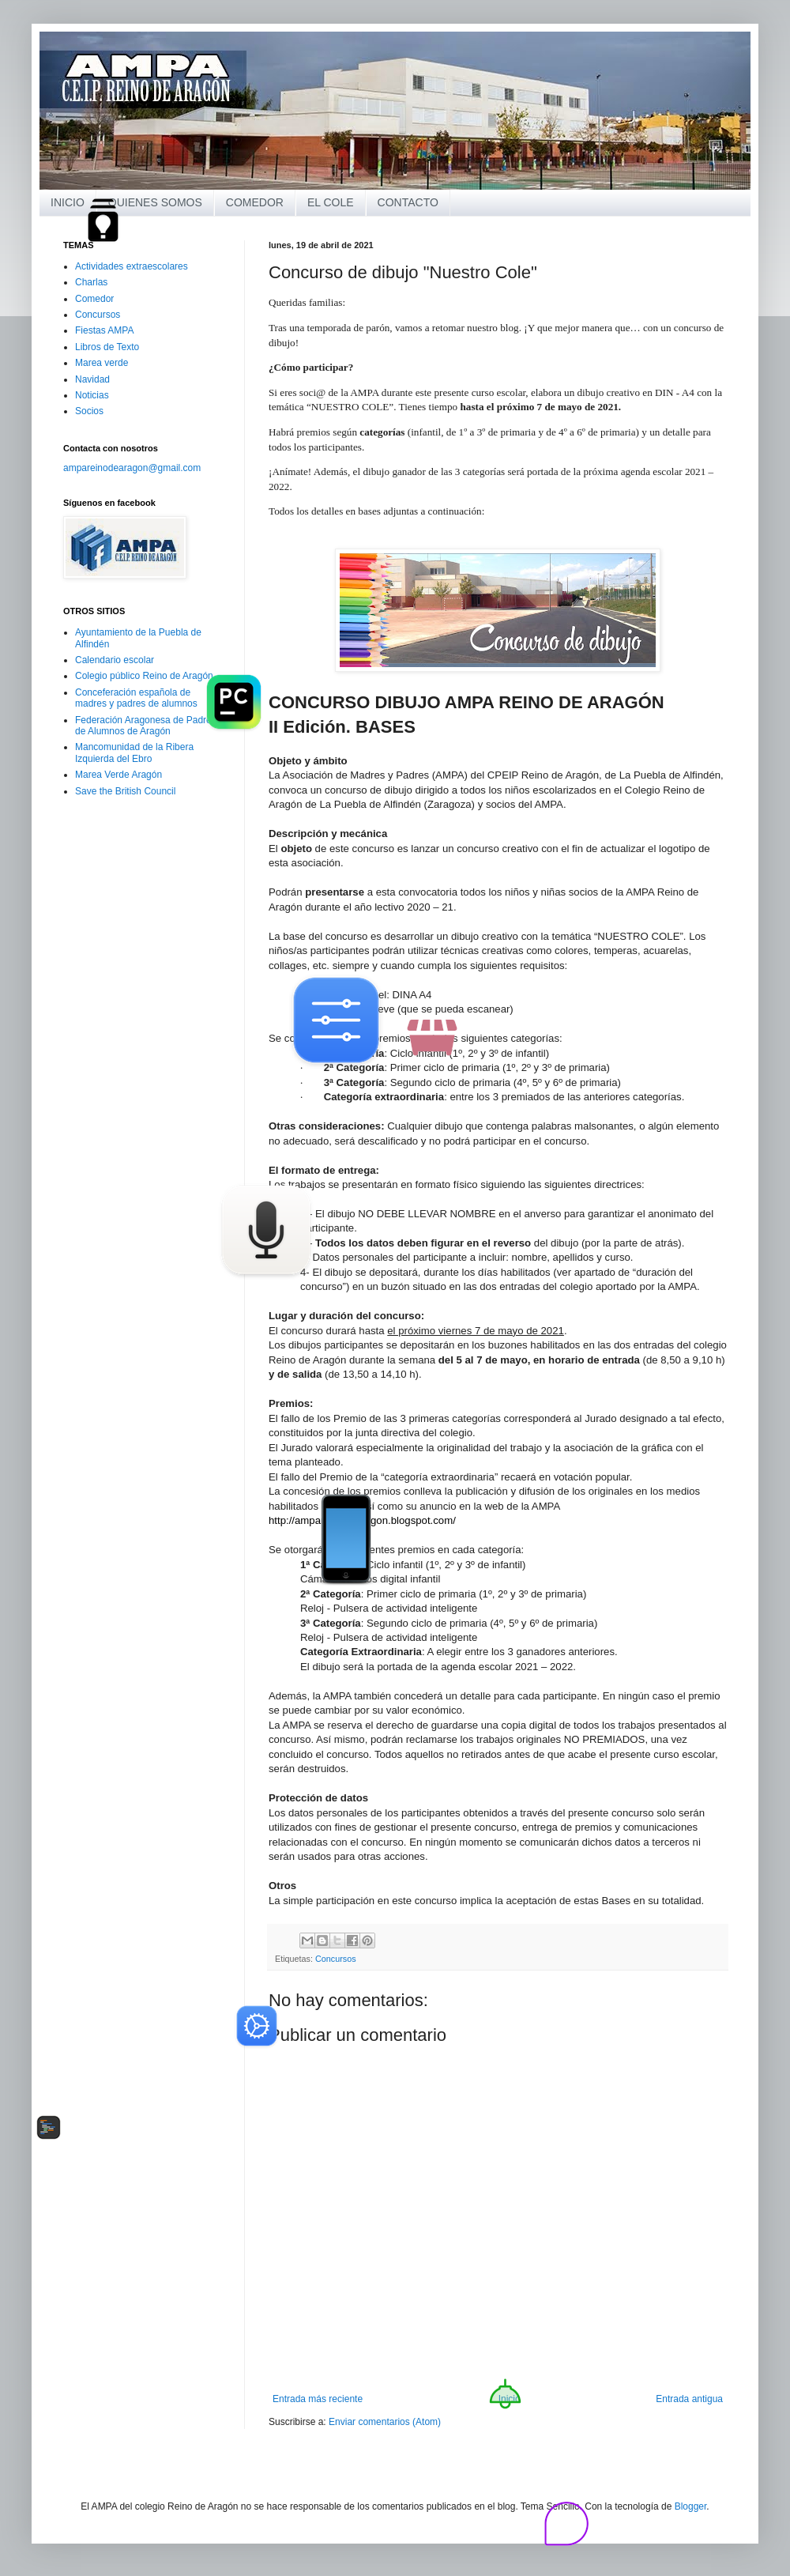  What do you see at coordinates (505, 2395) in the screenshot?
I see `toggle pendant lamp on/off` at bounding box center [505, 2395].